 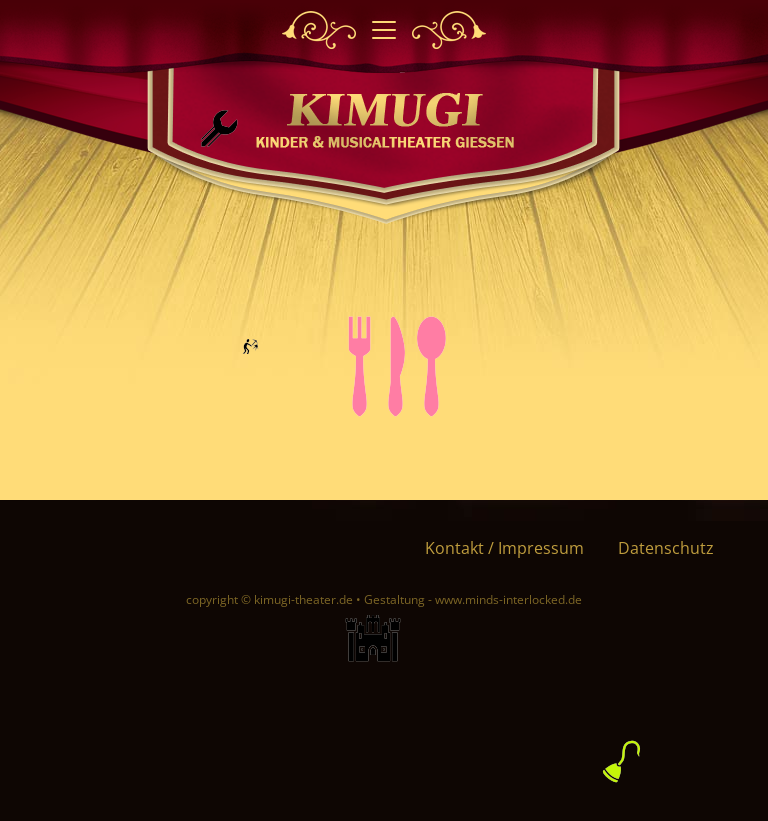 What do you see at coordinates (250, 346) in the screenshot?
I see `access mining or resource gathering features` at bounding box center [250, 346].